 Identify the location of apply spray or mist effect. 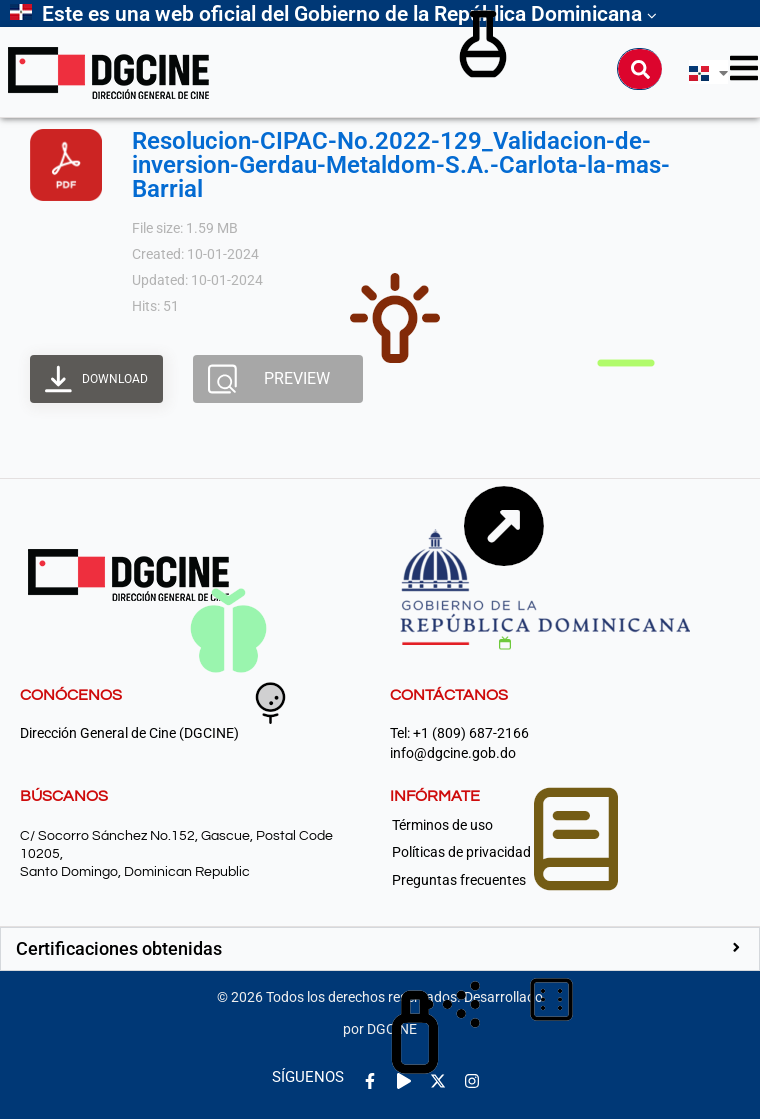
(433, 1027).